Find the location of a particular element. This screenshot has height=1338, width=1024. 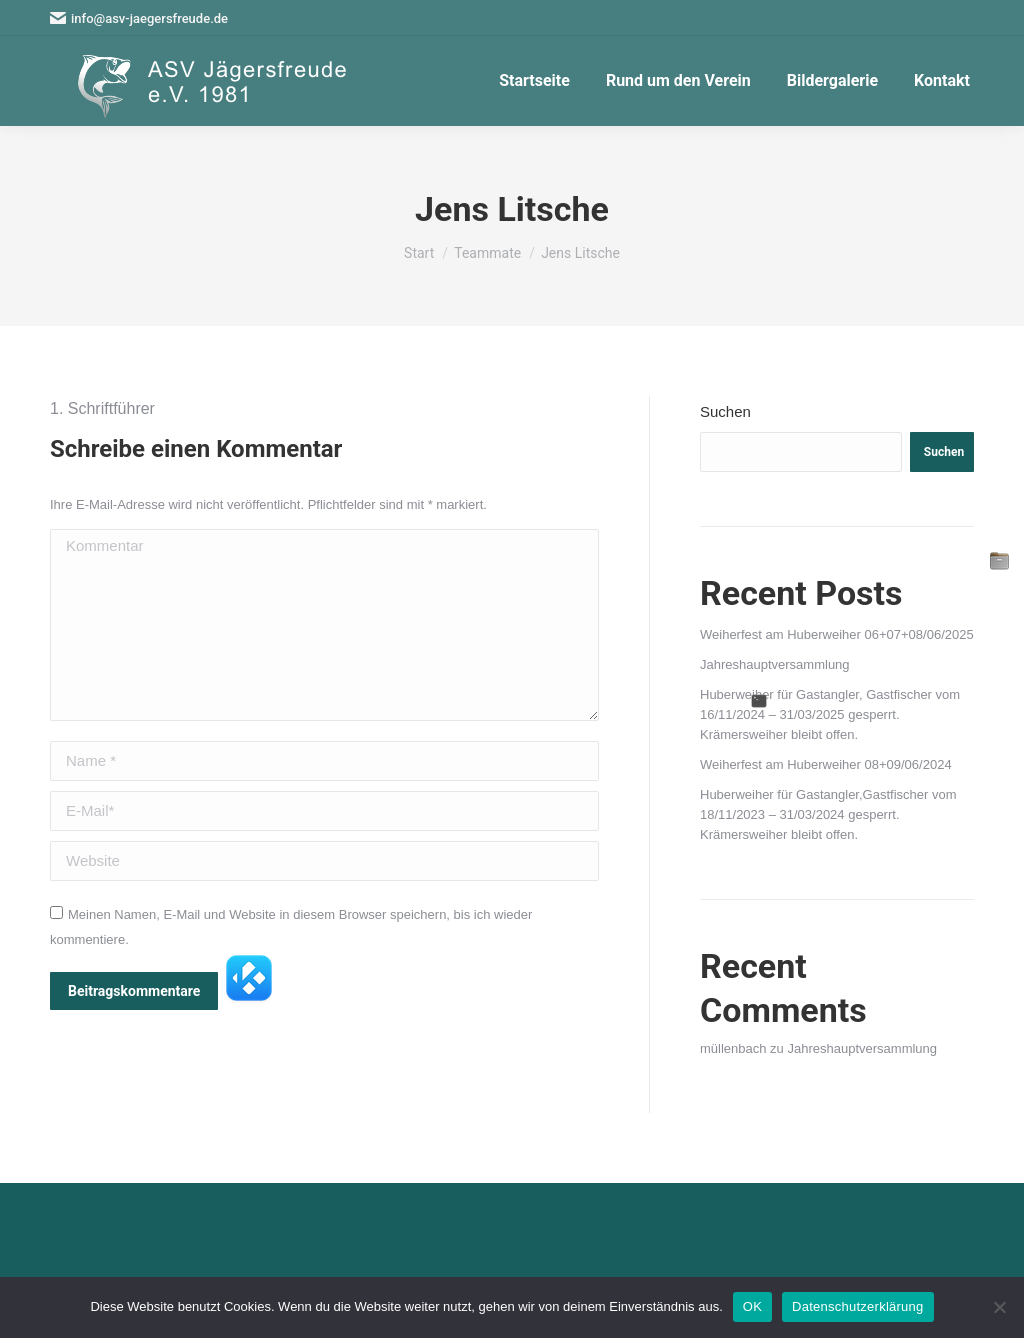

open the terminal application is located at coordinates (759, 701).